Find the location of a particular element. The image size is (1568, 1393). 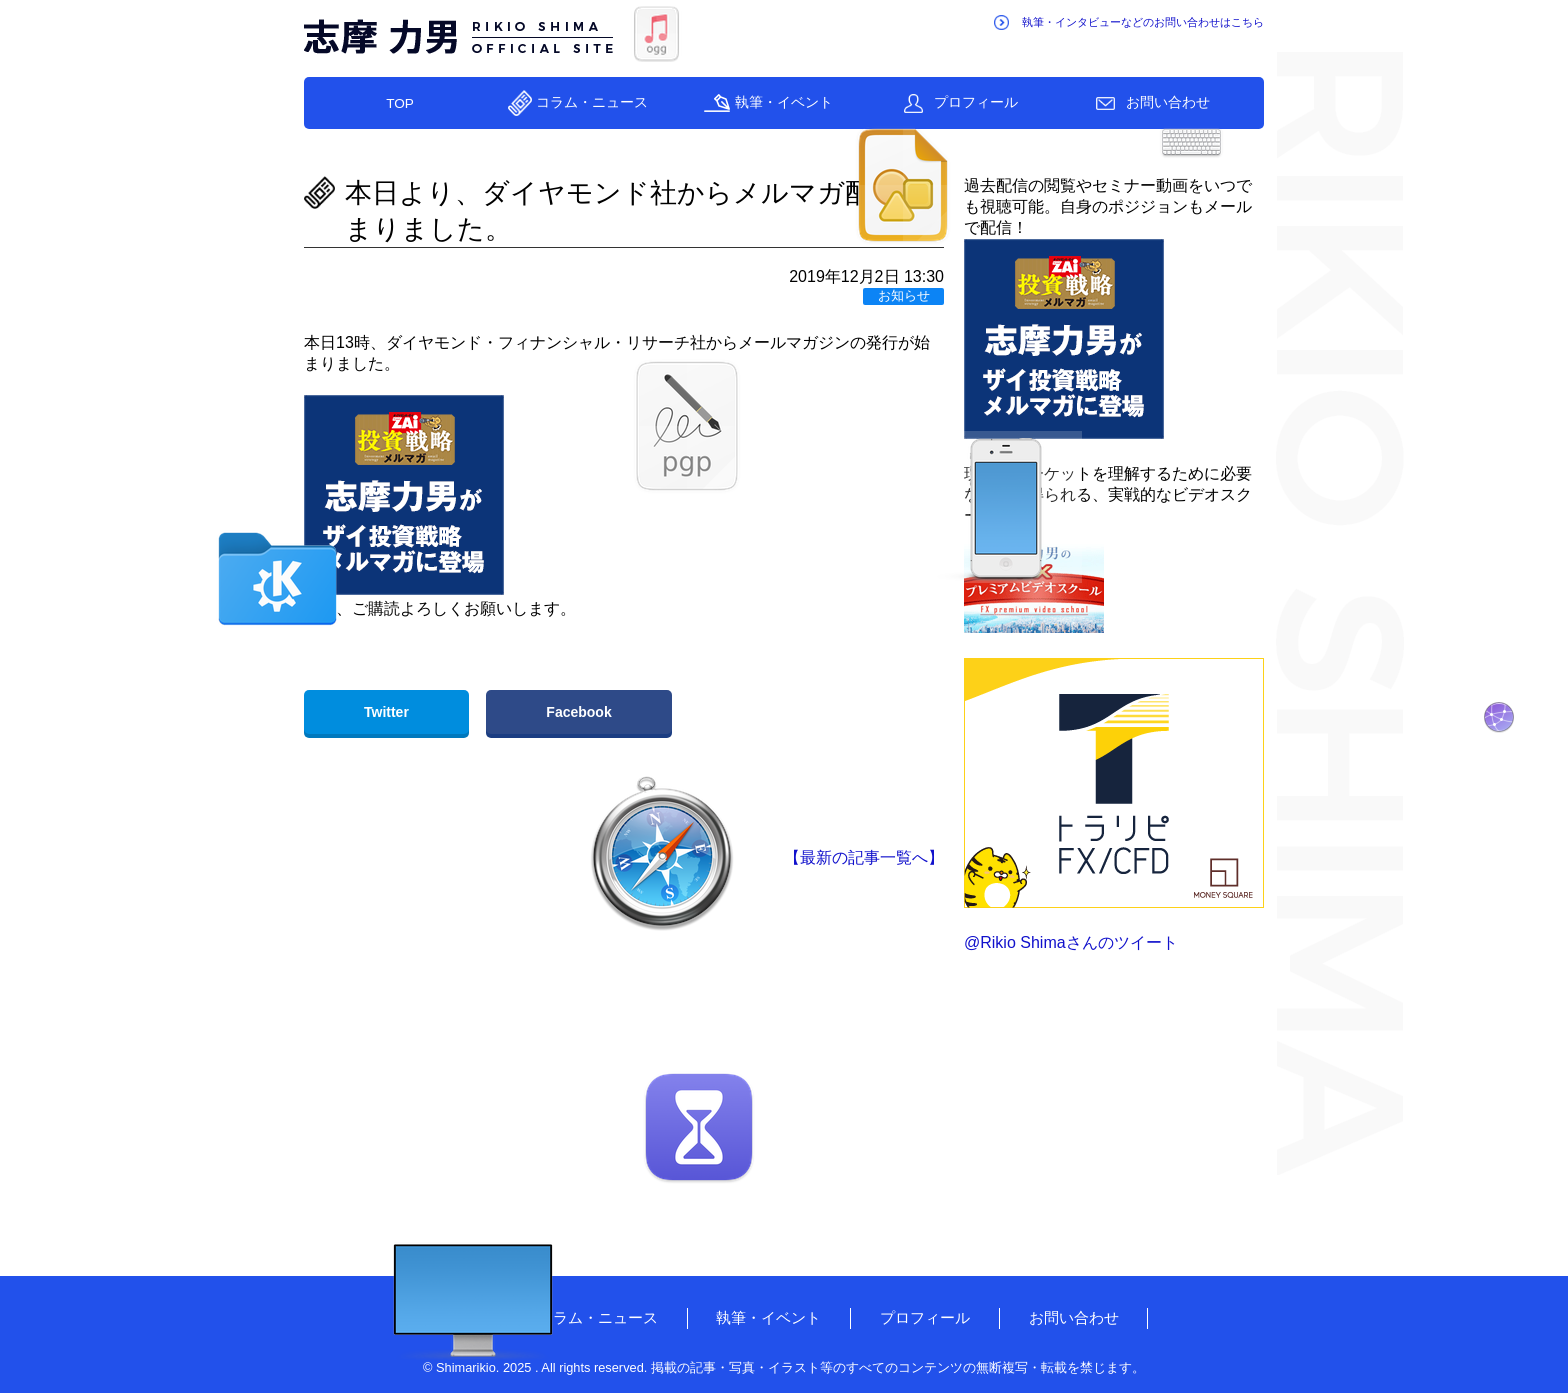

access network workgroup or shared resources is located at coordinates (1499, 717).